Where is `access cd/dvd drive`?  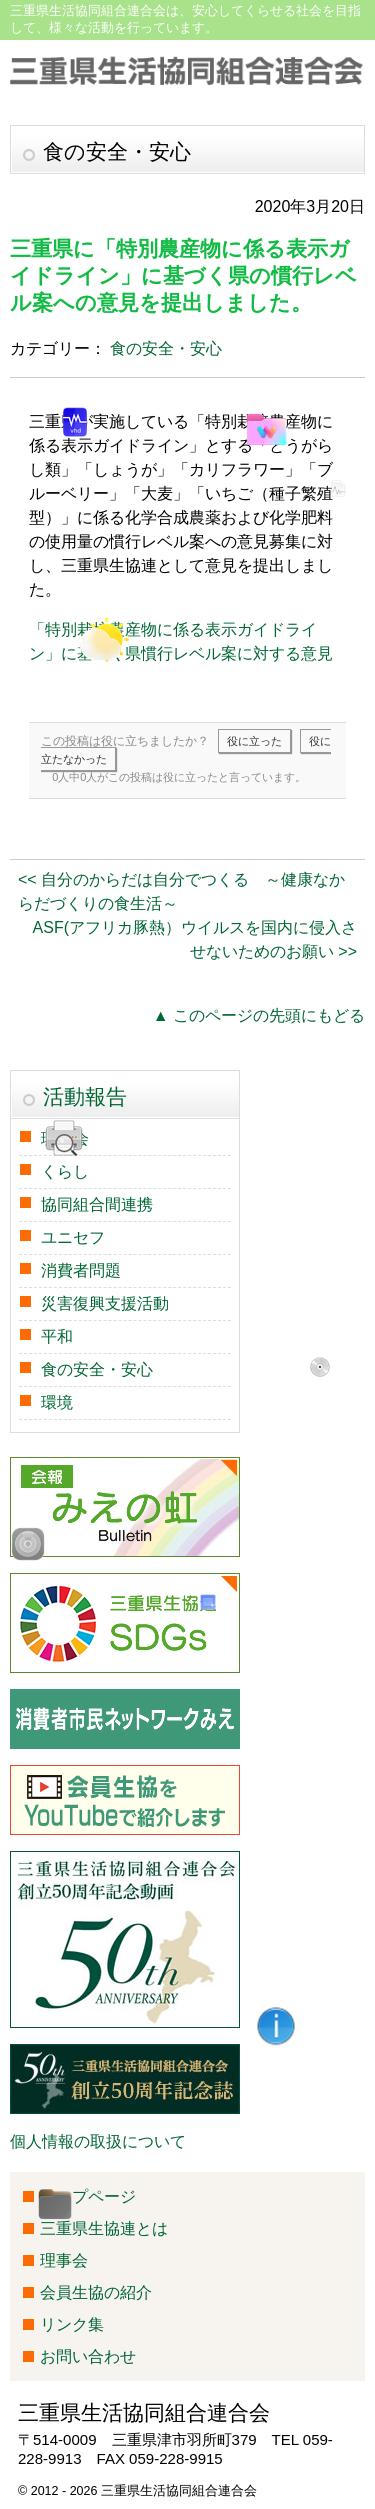 access cd/dvd drive is located at coordinates (320, 1367).